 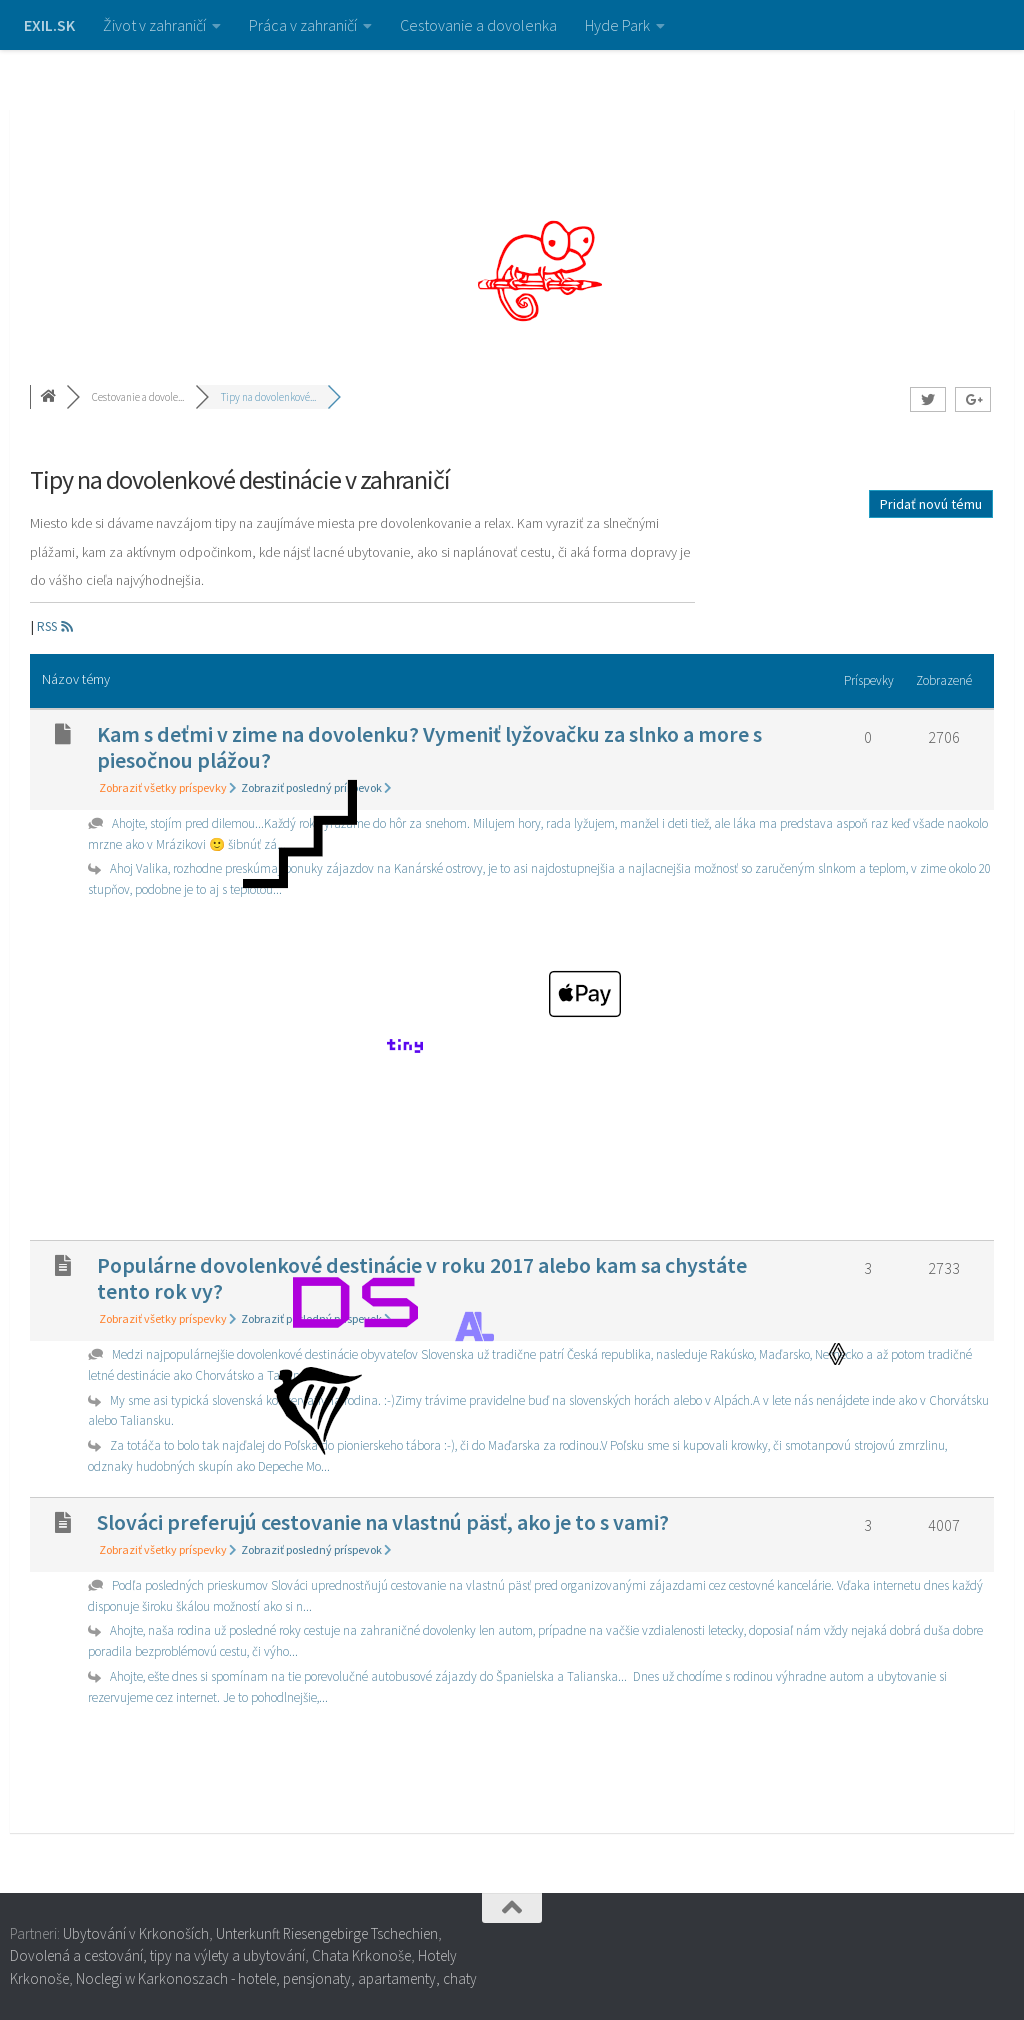 What do you see at coordinates (540, 271) in the screenshot?
I see `open notepad++ text editor` at bounding box center [540, 271].